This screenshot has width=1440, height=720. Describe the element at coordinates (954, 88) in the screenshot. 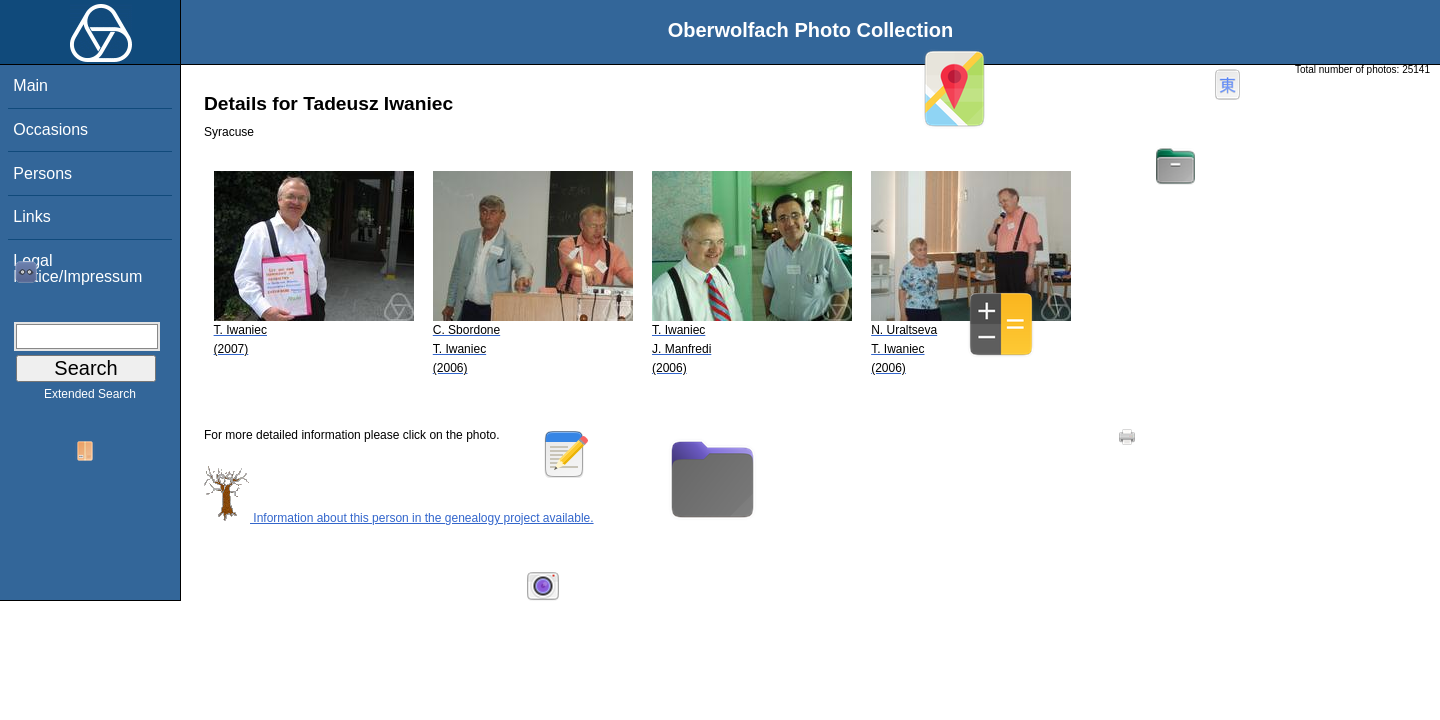

I see `open a GPX file containing GPS route data` at that location.